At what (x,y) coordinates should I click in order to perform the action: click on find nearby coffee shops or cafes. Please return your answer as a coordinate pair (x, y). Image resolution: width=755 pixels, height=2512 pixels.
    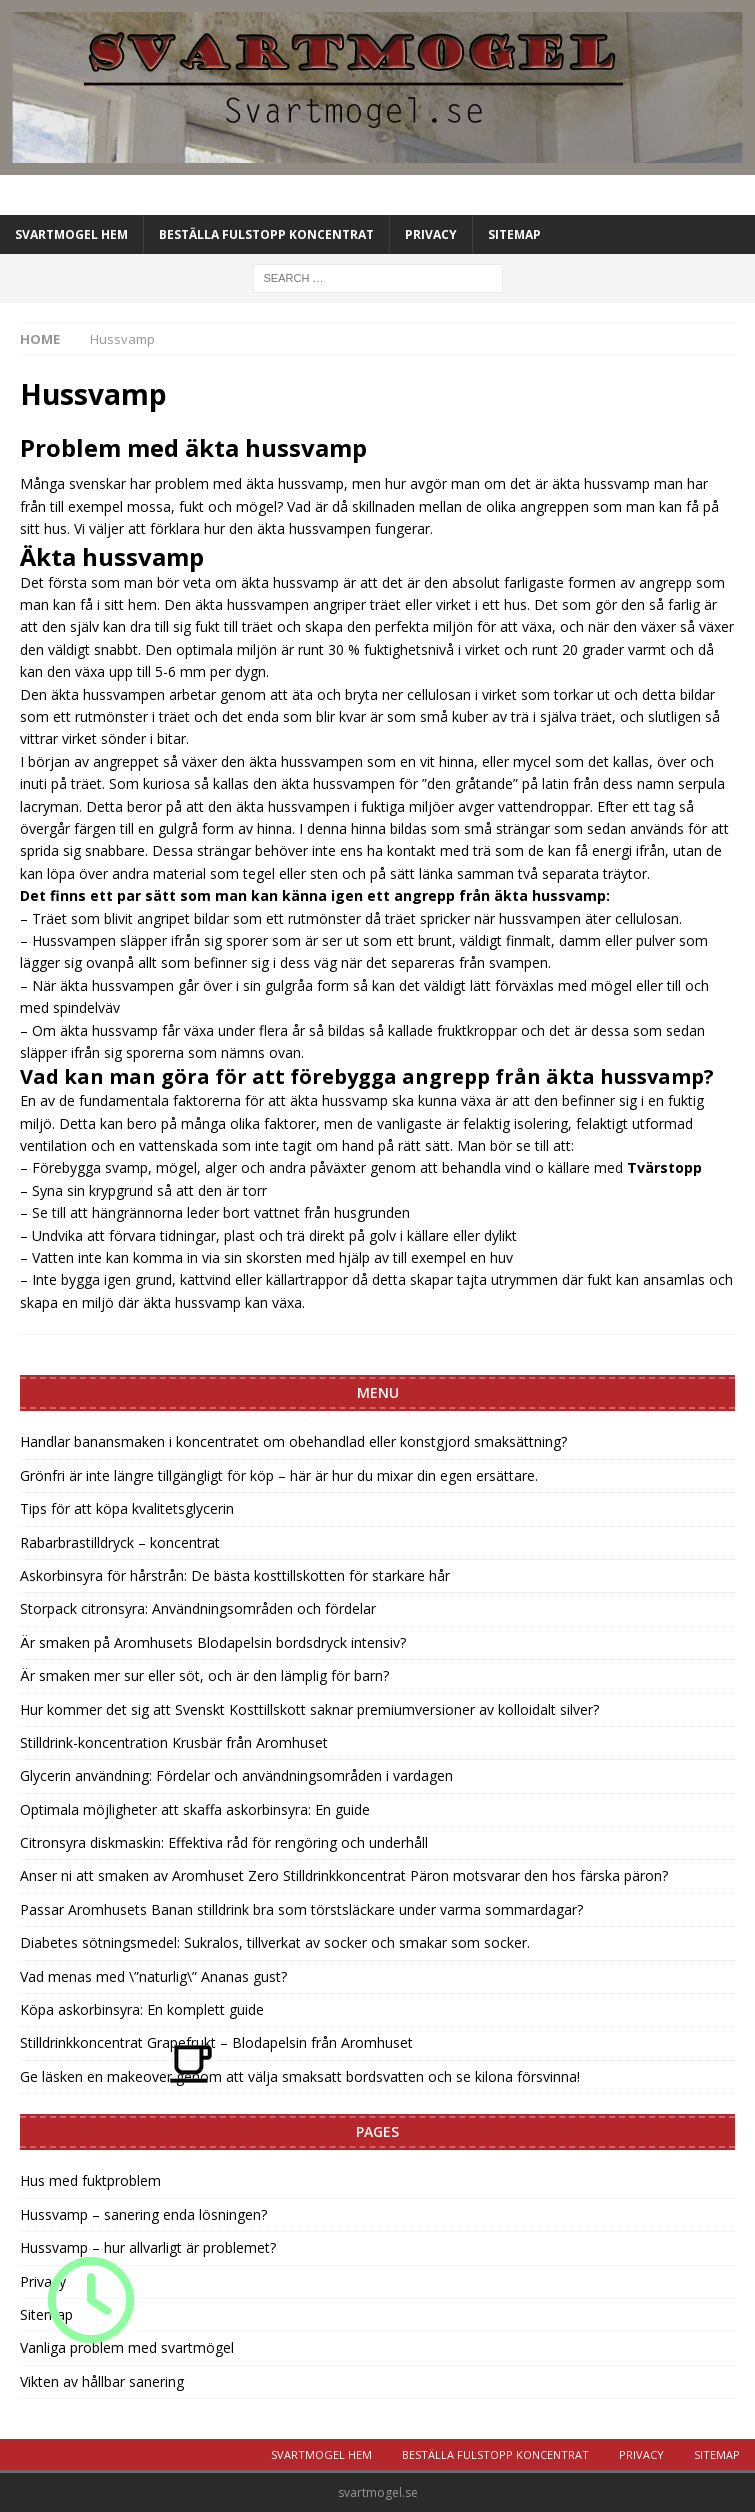
    Looking at the image, I should click on (191, 2064).